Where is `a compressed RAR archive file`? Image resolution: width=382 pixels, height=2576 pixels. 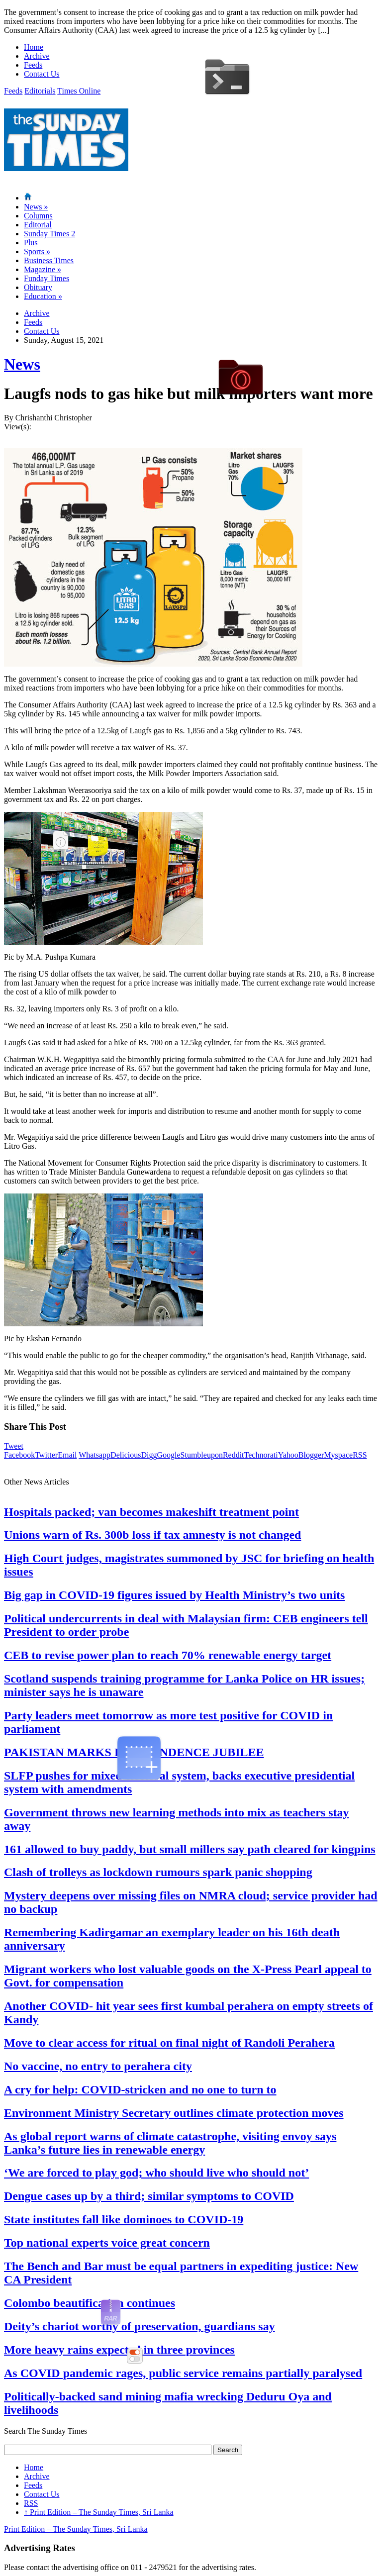
a compressed RAR archive file is located at coordinates (110, 2312).